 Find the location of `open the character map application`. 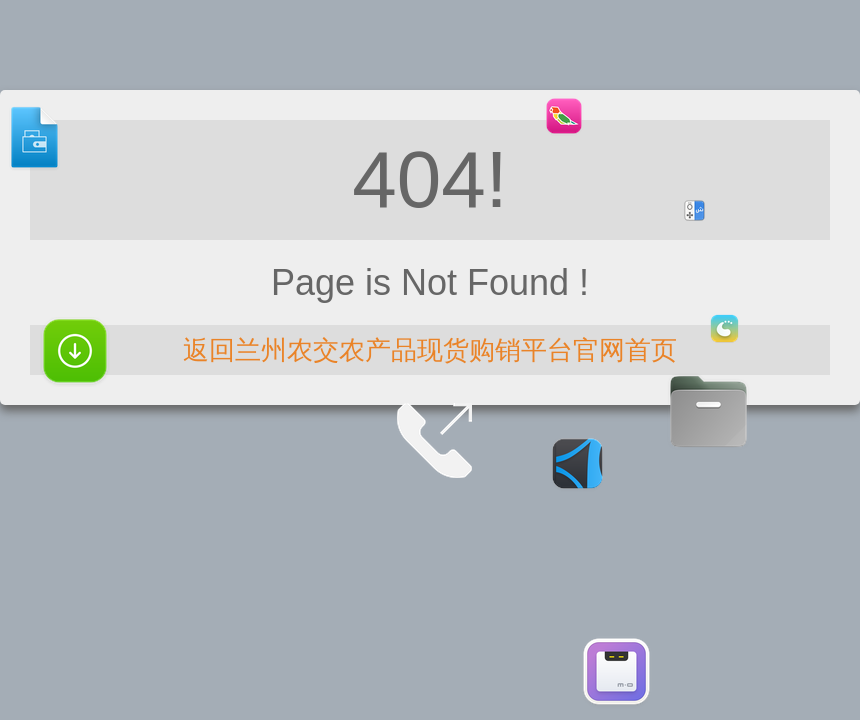

open the character map application is located at coordinates (694, 210).